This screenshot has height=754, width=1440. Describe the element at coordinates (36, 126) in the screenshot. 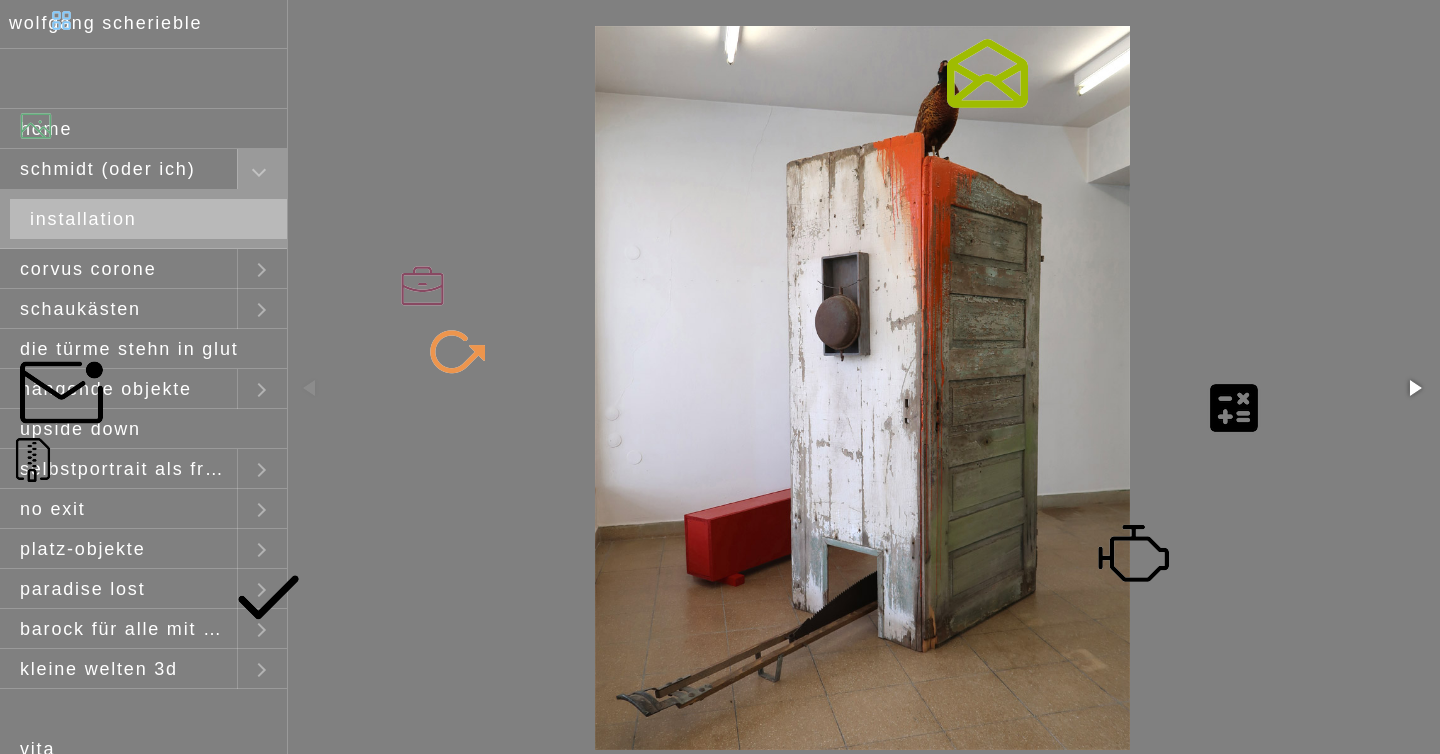

I see `view image or photo` at that location.